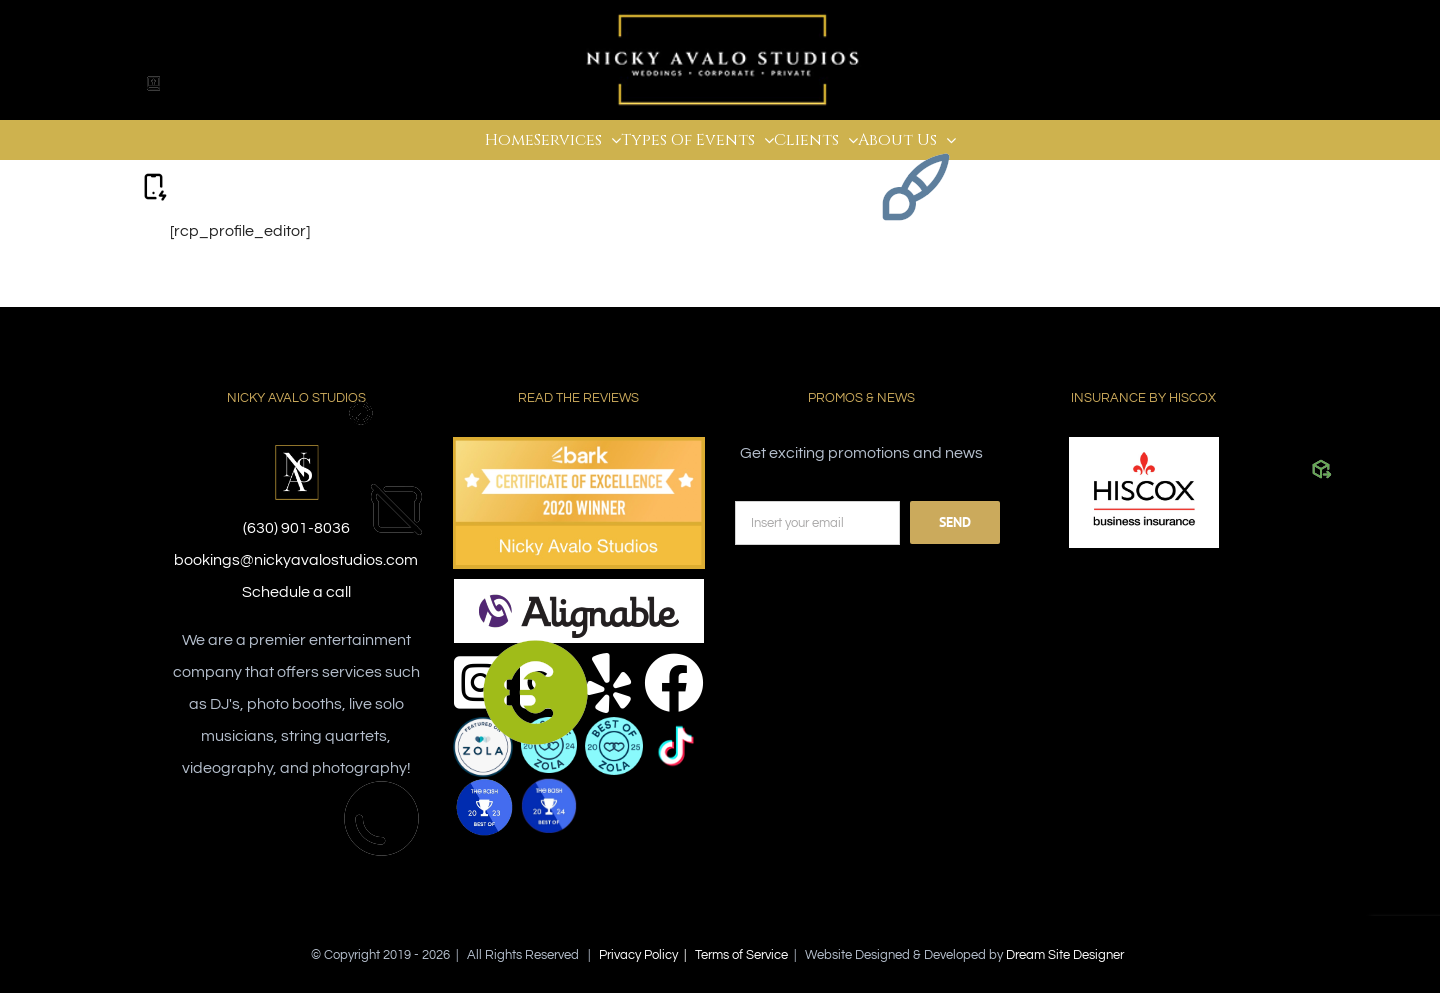 This screenshot has height=993, width=1440. What do you see at coordinates (535, 692) in the screenshot?
I see `view balance in euros` at bounding box center [535, 692].